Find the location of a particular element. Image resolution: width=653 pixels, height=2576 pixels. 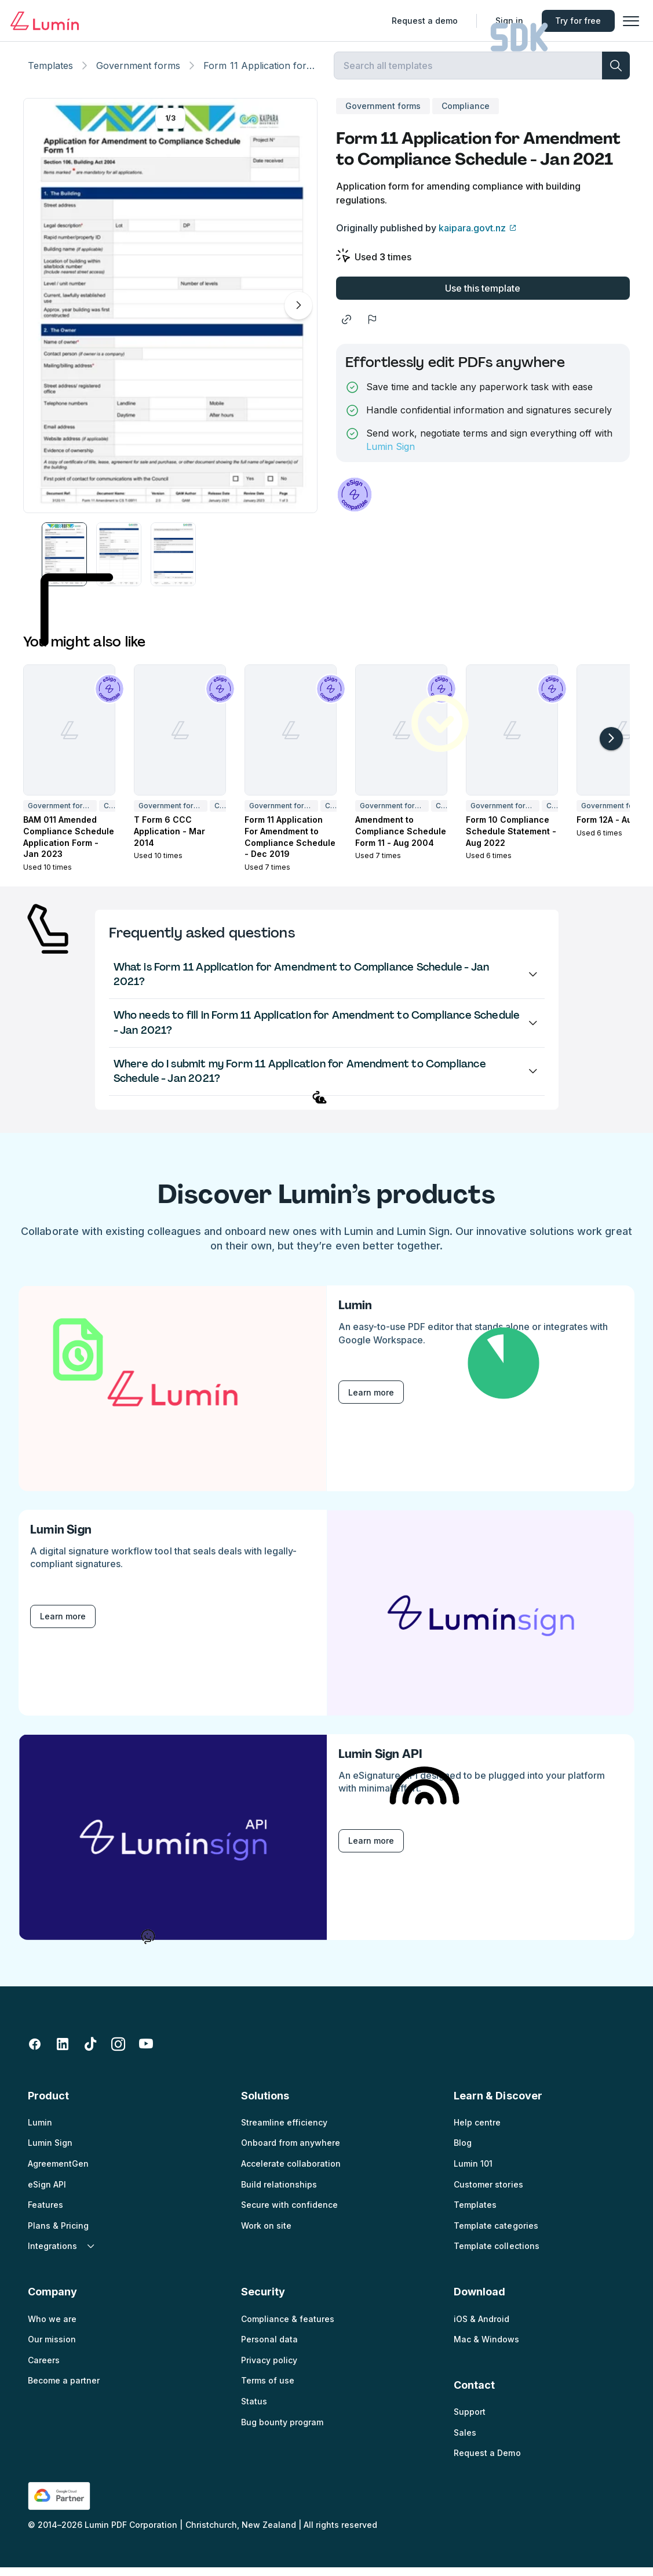

indicates pride or LGBTQ+ related content is located at coordinates (424, 1785).